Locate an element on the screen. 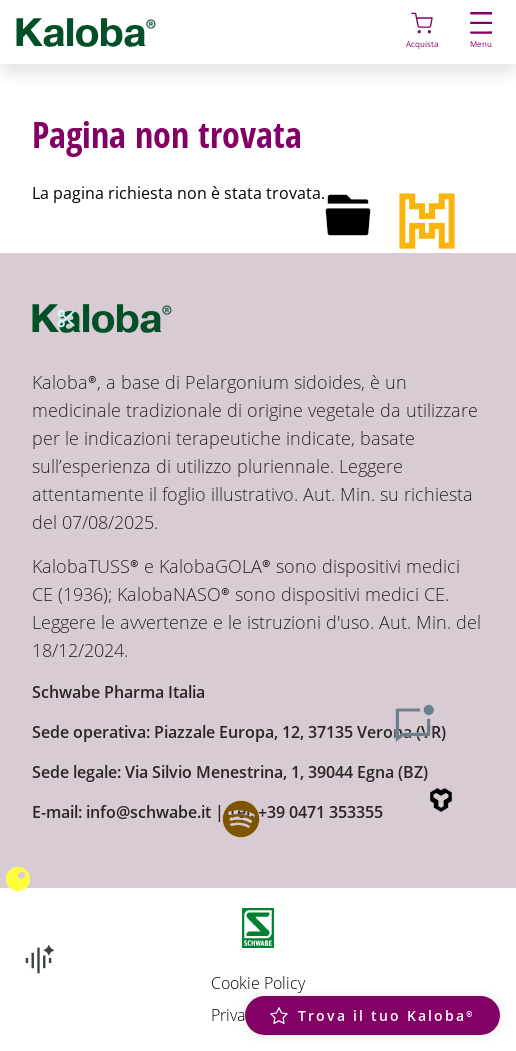  mixtral AI model logo is located at coordinates (427, 221).